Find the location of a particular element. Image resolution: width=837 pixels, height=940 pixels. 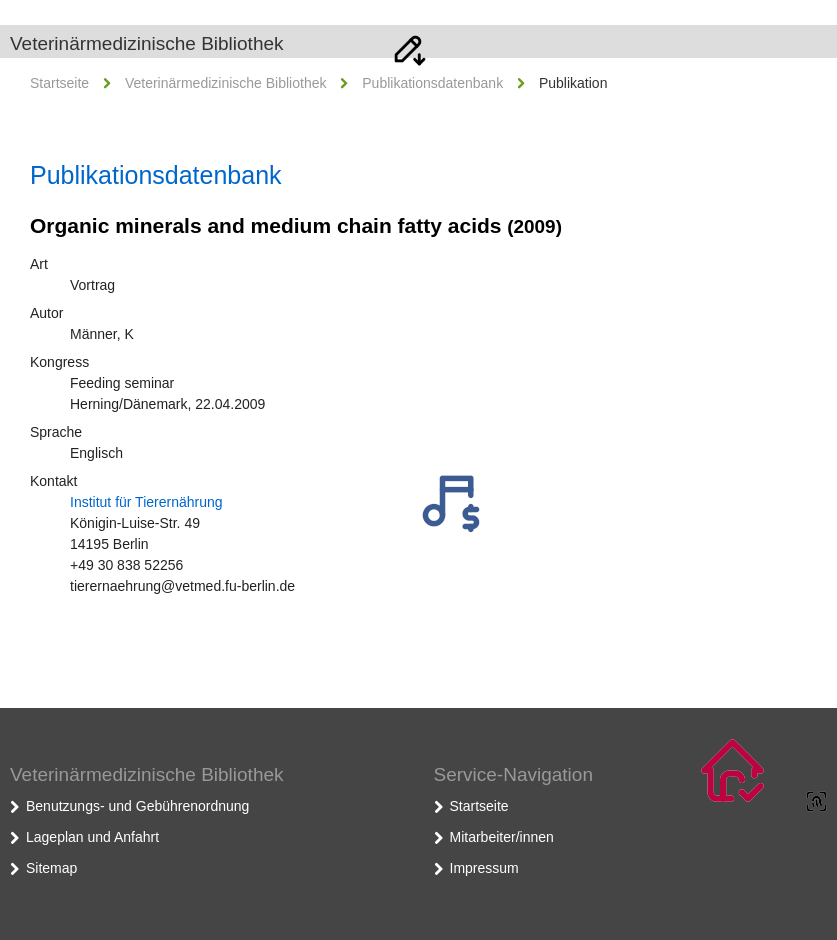

save or submit written content is located at coordinates (408, 48).